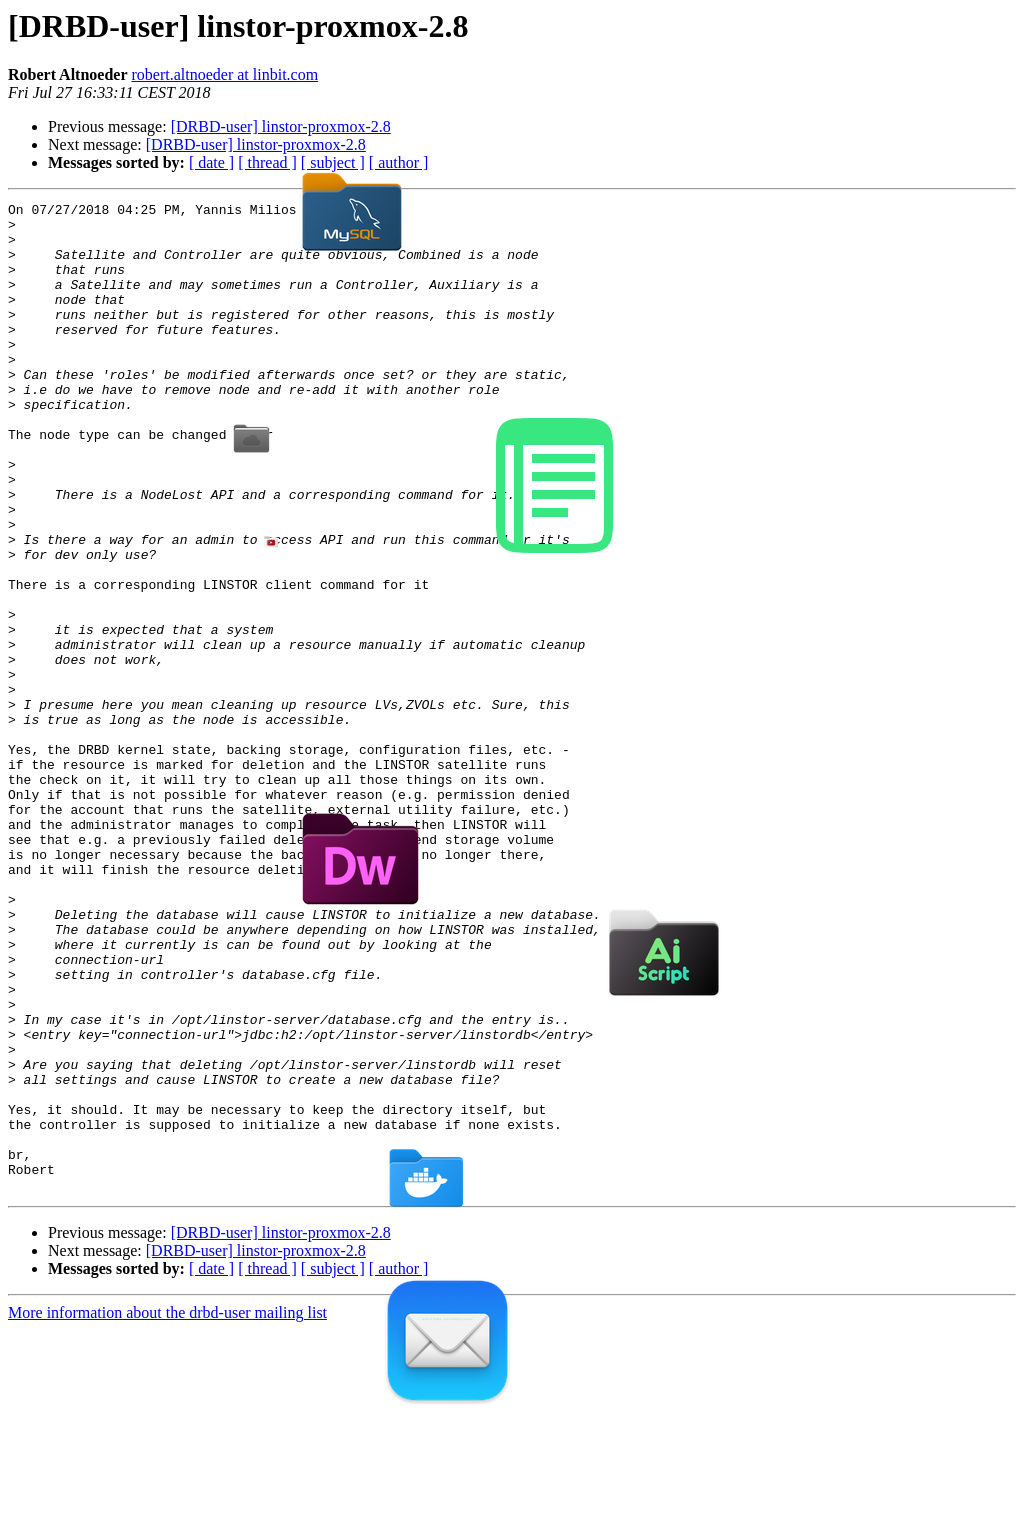 This screenshot has height=1528, width=1024. I want to click on folder containing adobe dreamweaver project files, so click(360, 862).